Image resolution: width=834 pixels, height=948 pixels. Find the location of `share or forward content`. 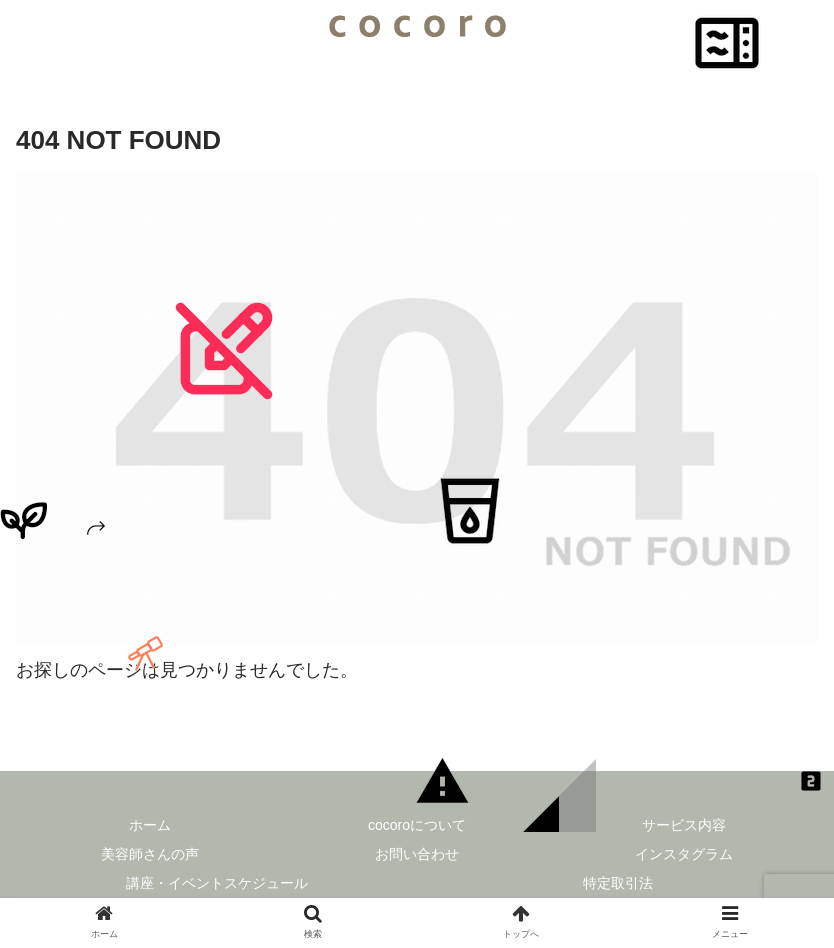

share or forward content is located at coordinates (96, 528).